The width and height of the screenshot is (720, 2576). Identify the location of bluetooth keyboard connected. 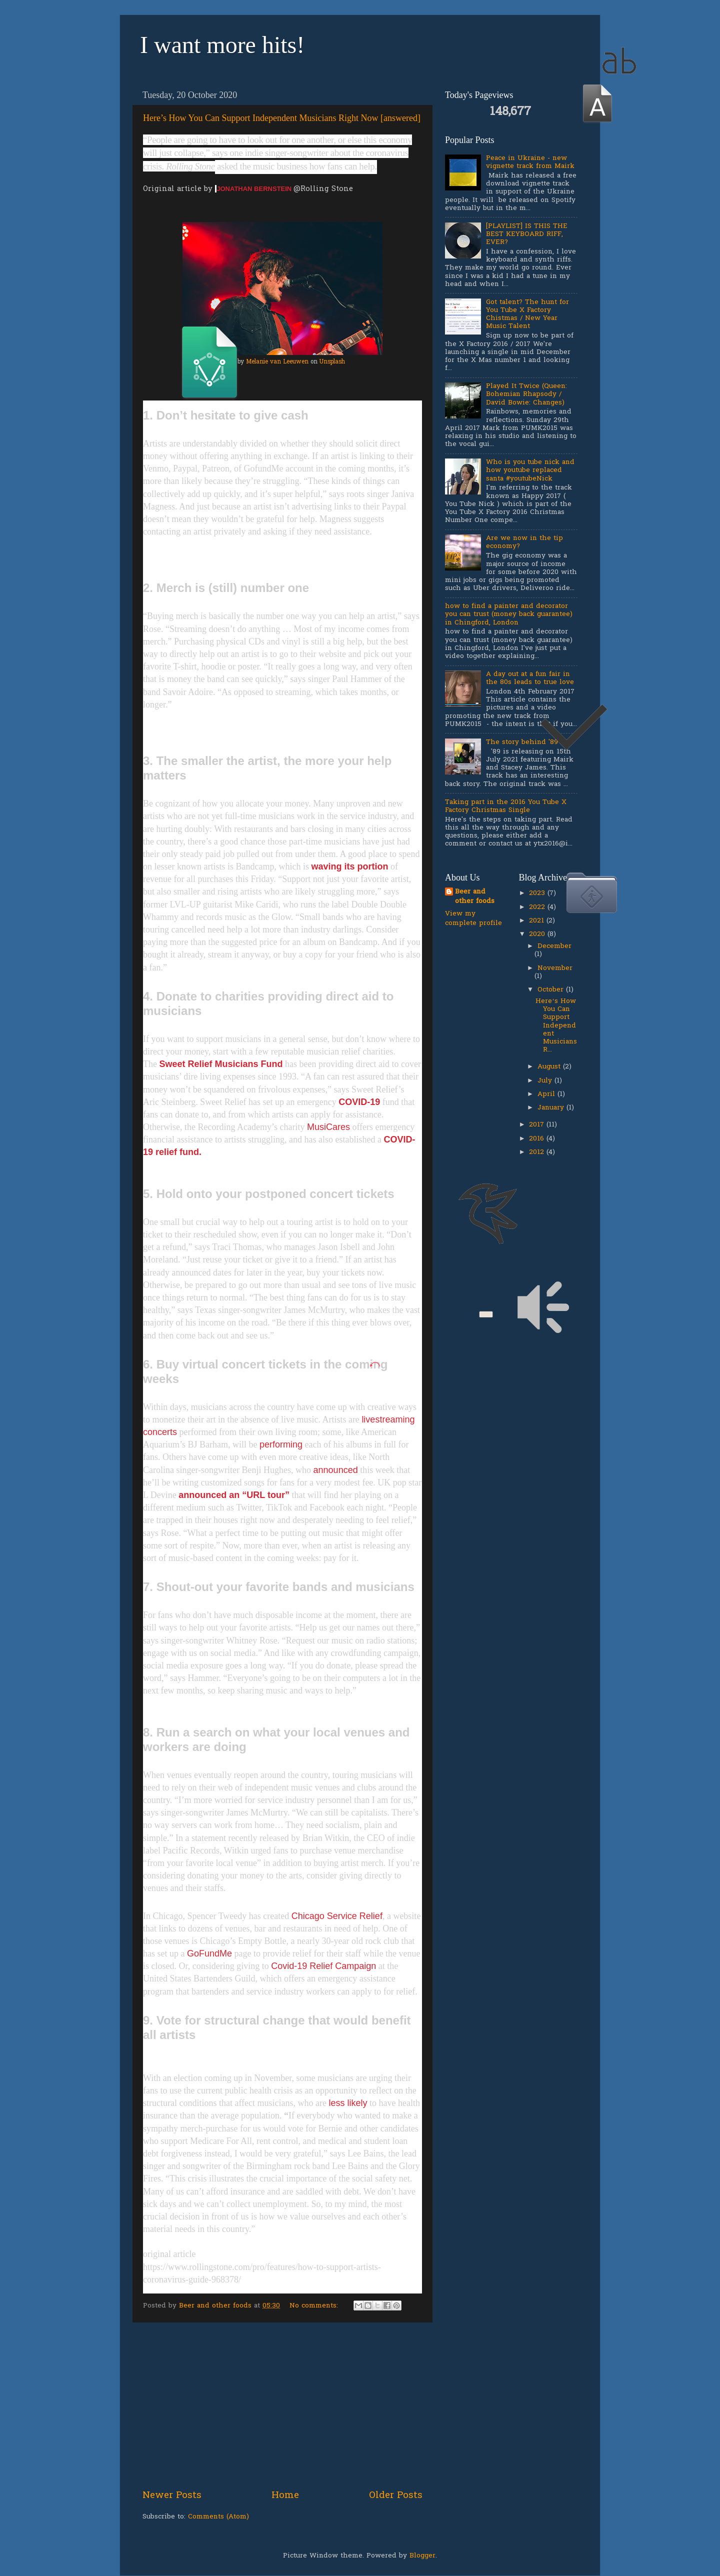
(486, 1314).